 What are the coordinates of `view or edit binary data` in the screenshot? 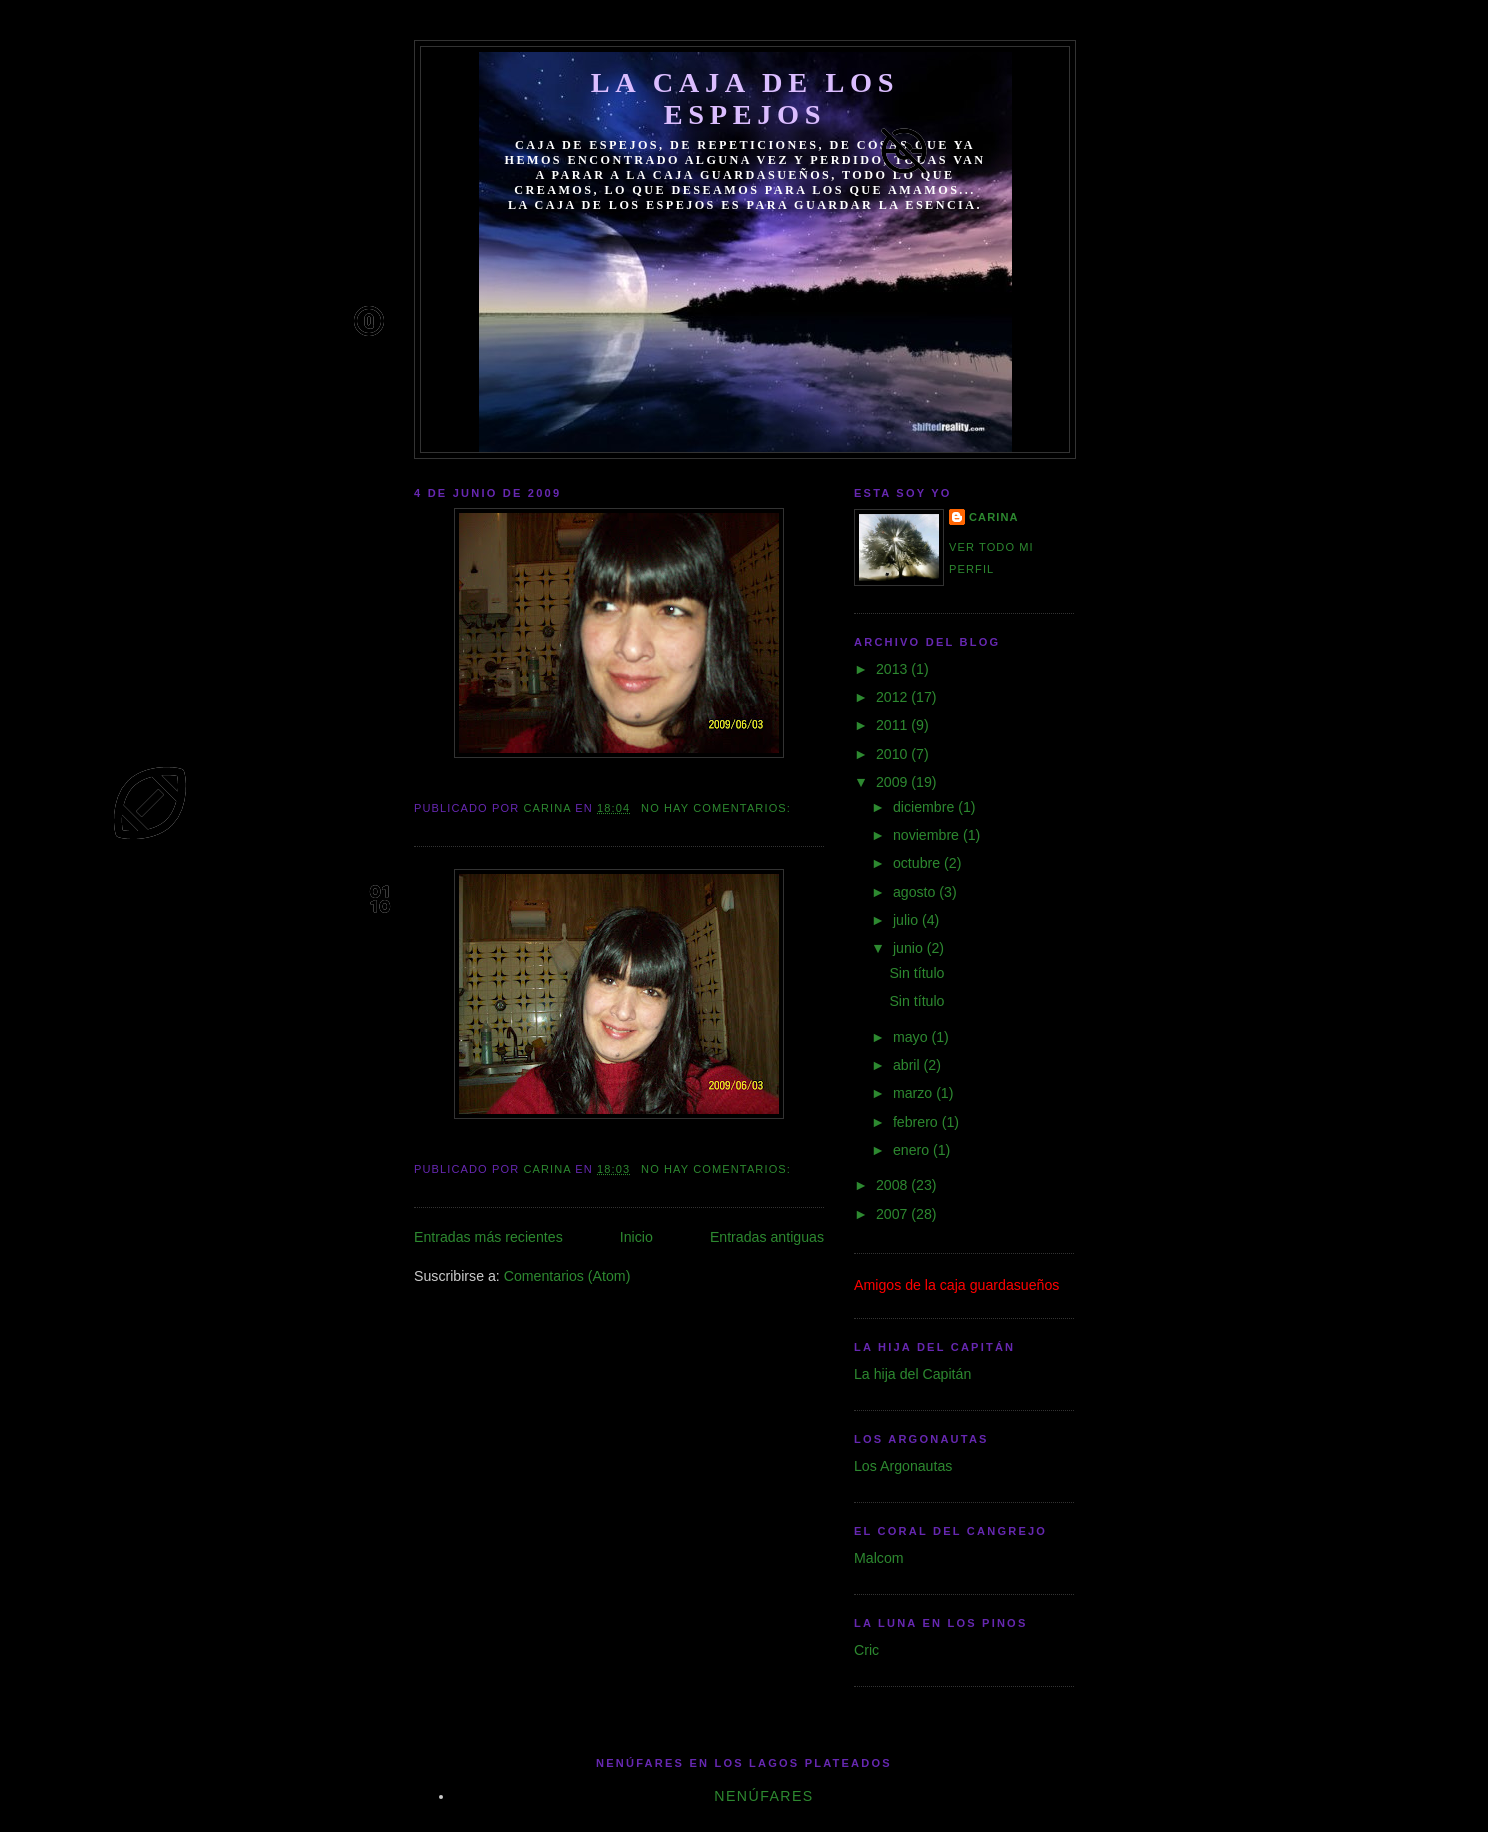 It's located at (380, 899).